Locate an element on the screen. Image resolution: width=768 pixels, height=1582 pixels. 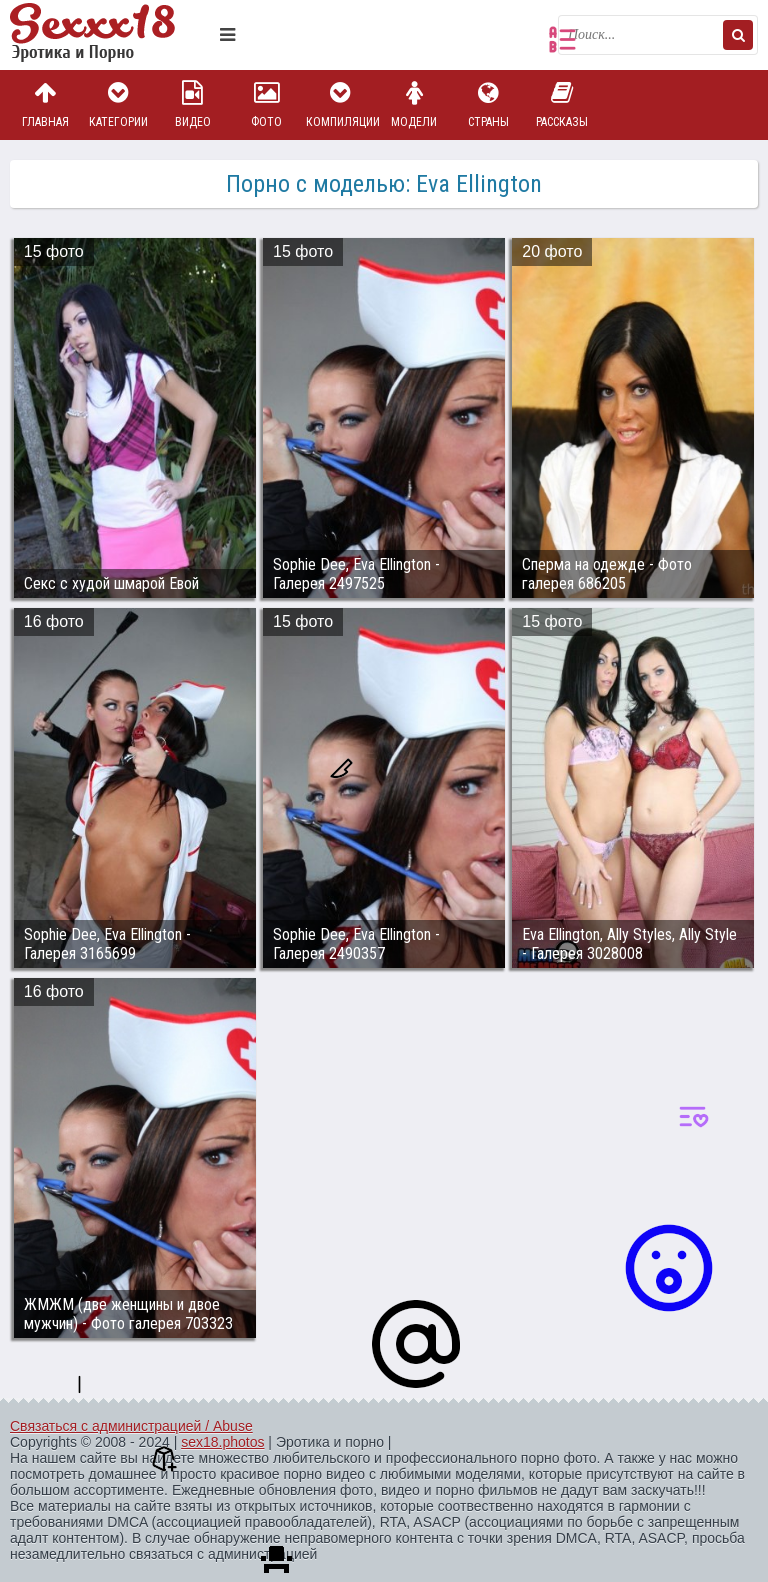
indicates information or help tooltip is located at coordinates (79, 1384).